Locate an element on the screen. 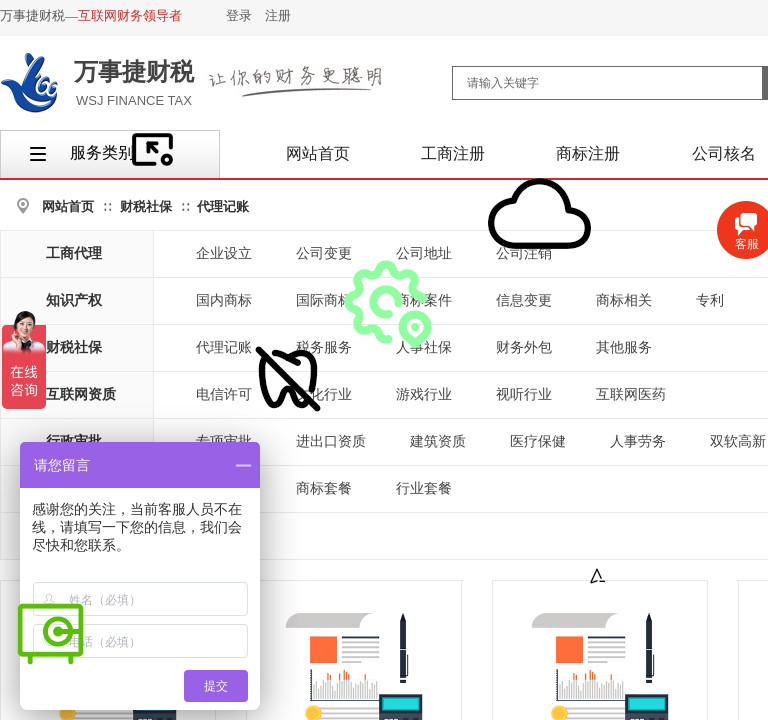  access secure storage or vault is located at coordinates (50, 631).